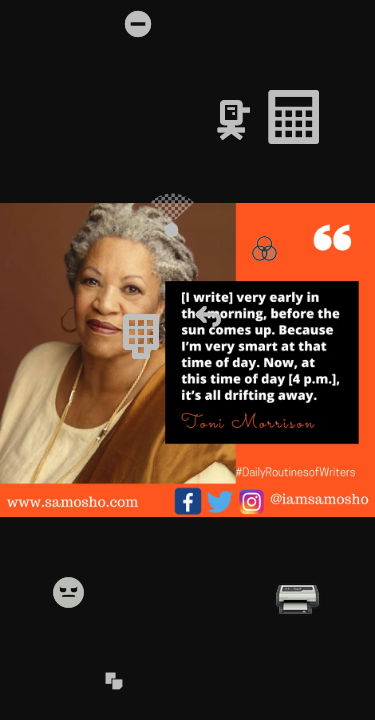 The width and height of the screenshot is (375, 720). I want to click on indicates an error or failed action, so click(138, 24).